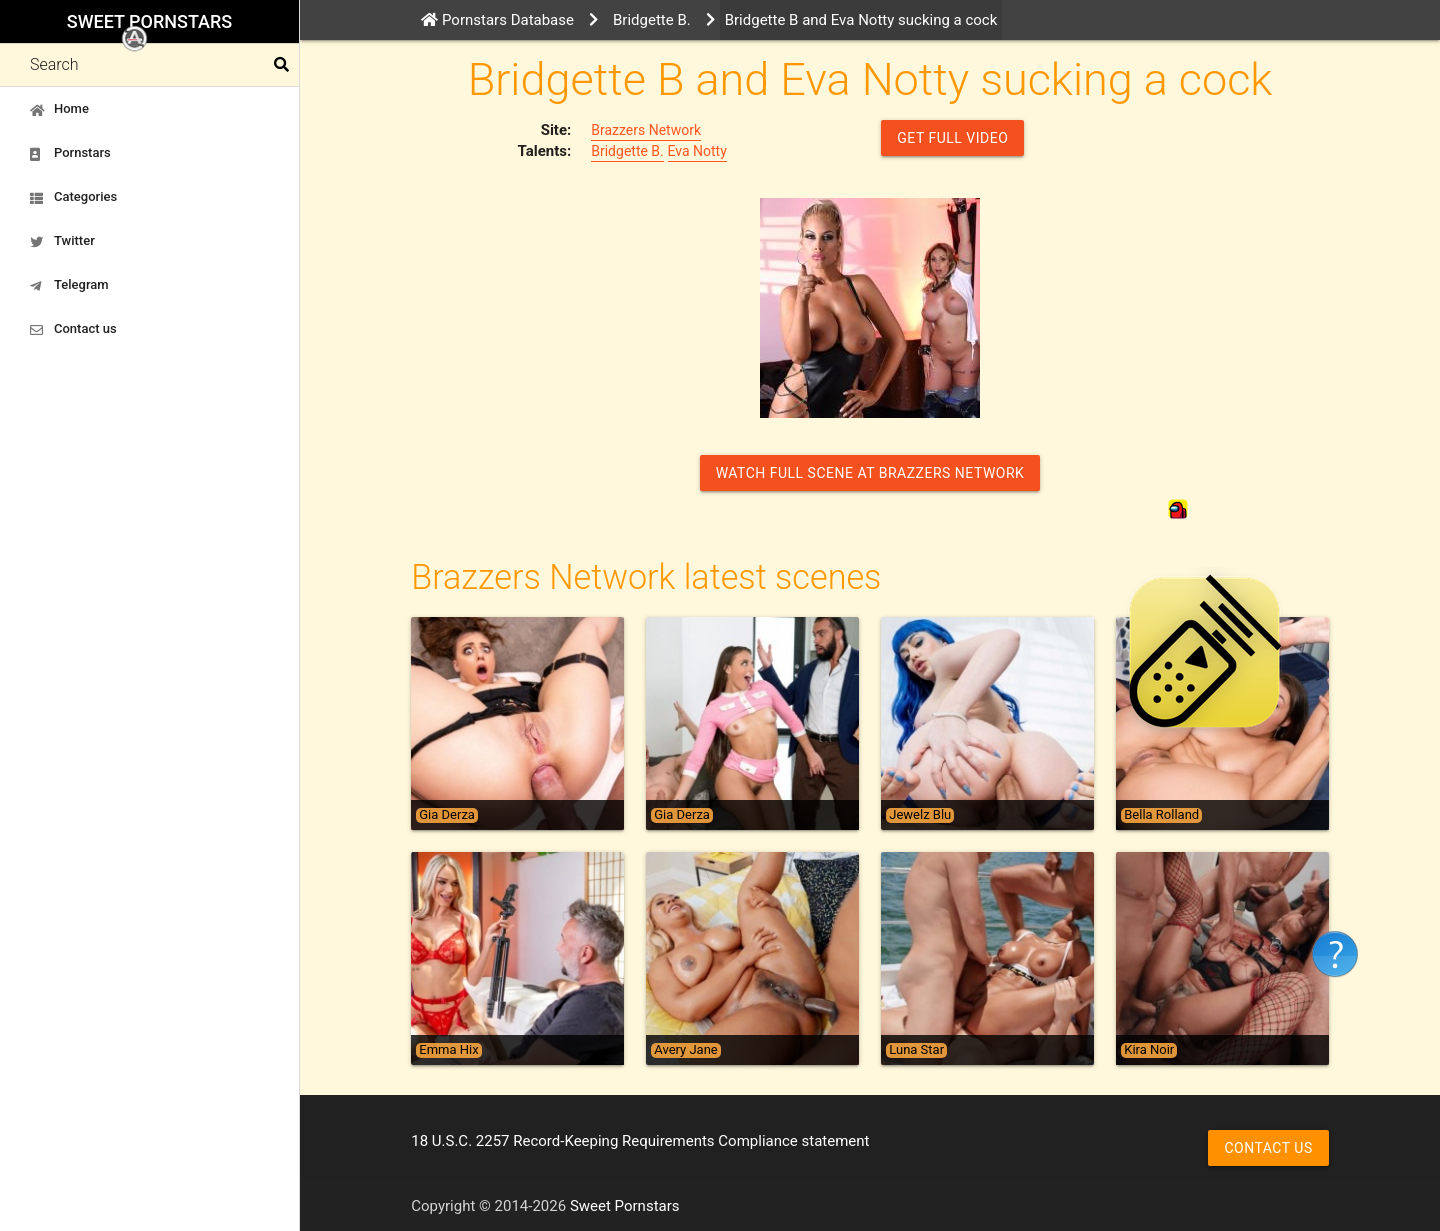 This screenshot has height=1231, width=1440. I want to click on access help documentation and support, so click(1335, 954).